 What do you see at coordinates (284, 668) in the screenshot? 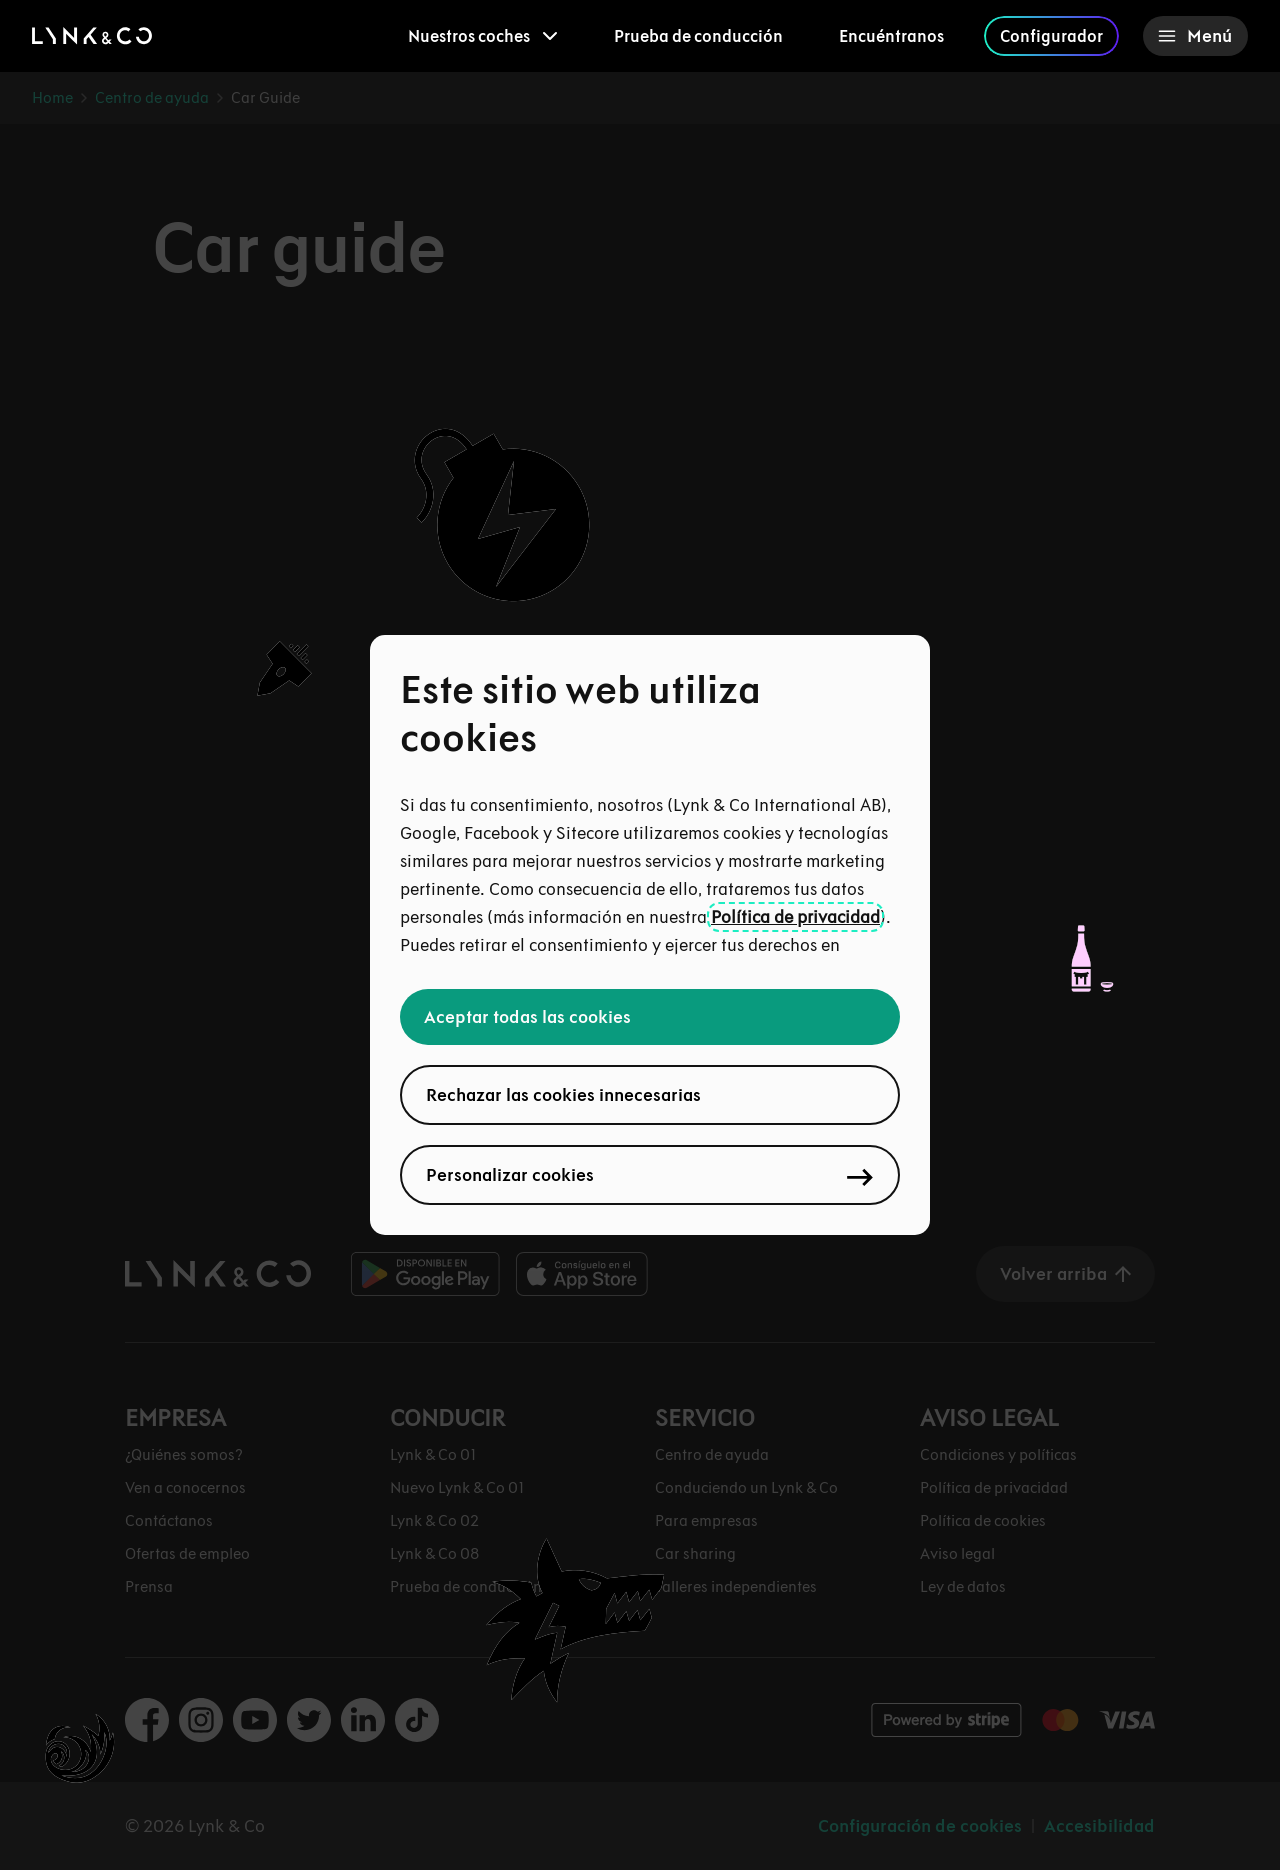
I see `select heavy fighter class or unit` at bounding box center [284, 668].